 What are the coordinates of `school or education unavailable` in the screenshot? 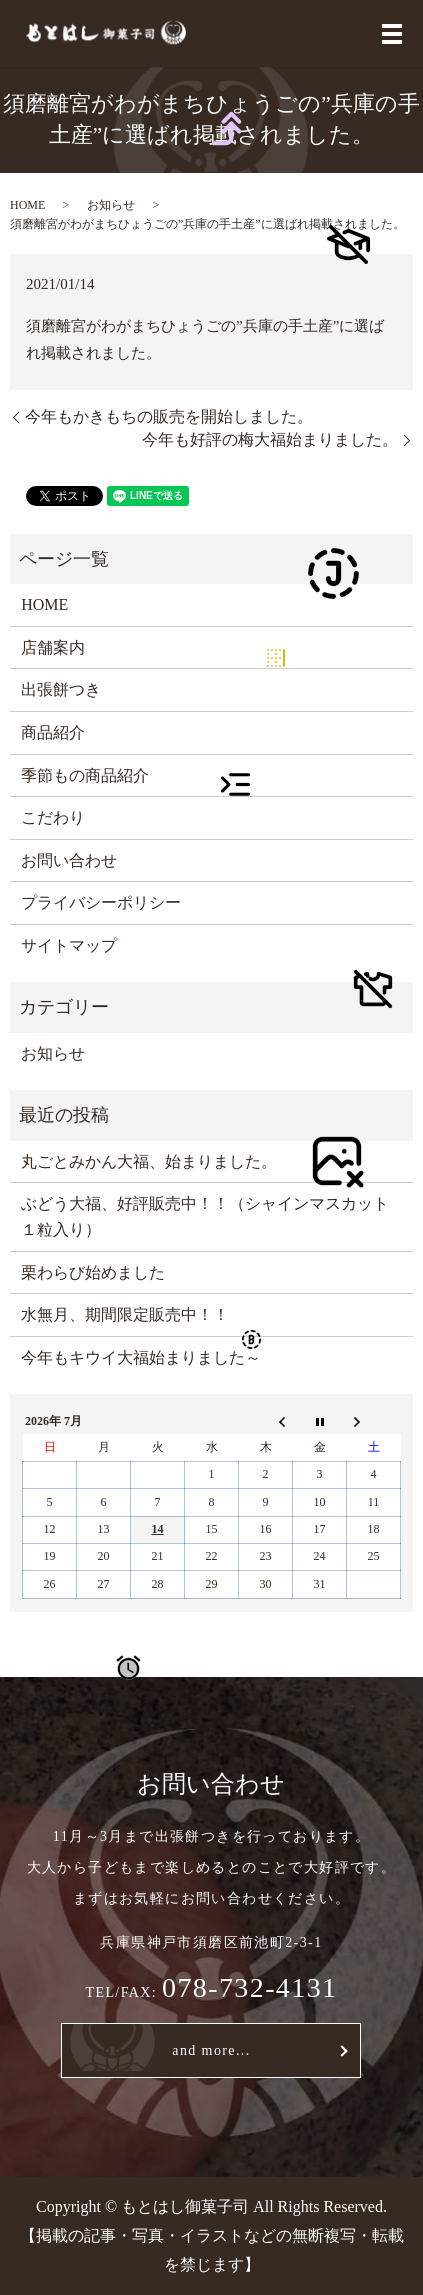 It's located at (348, 244).